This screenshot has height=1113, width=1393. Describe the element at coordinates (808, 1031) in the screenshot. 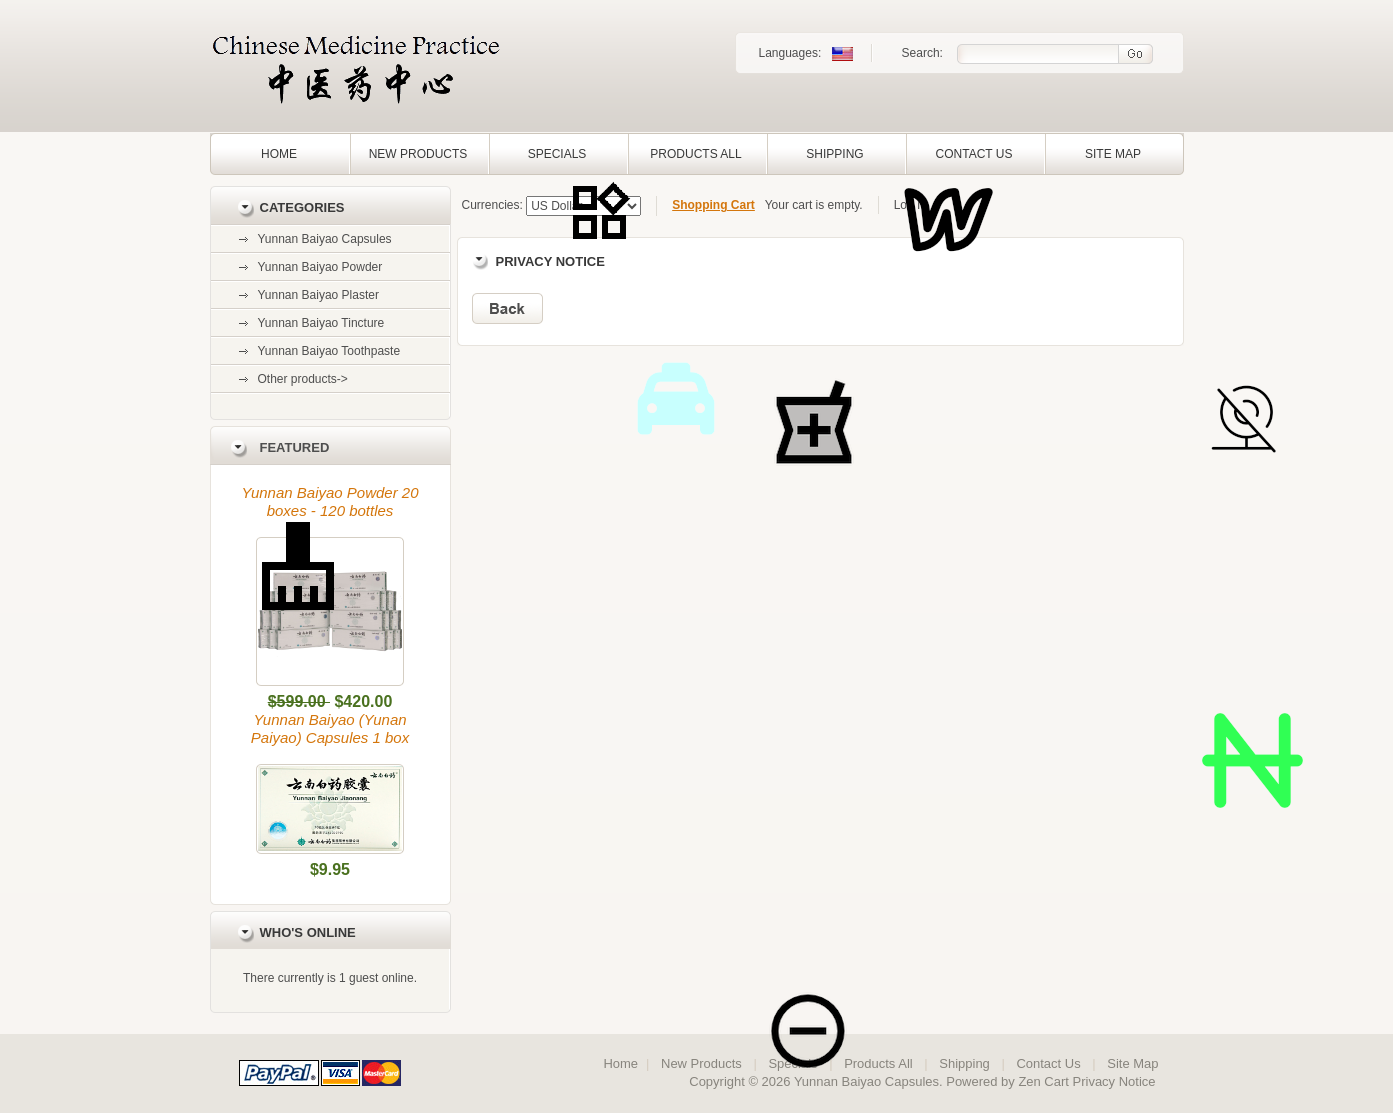

I see `enable do not disturb mode` at that location.